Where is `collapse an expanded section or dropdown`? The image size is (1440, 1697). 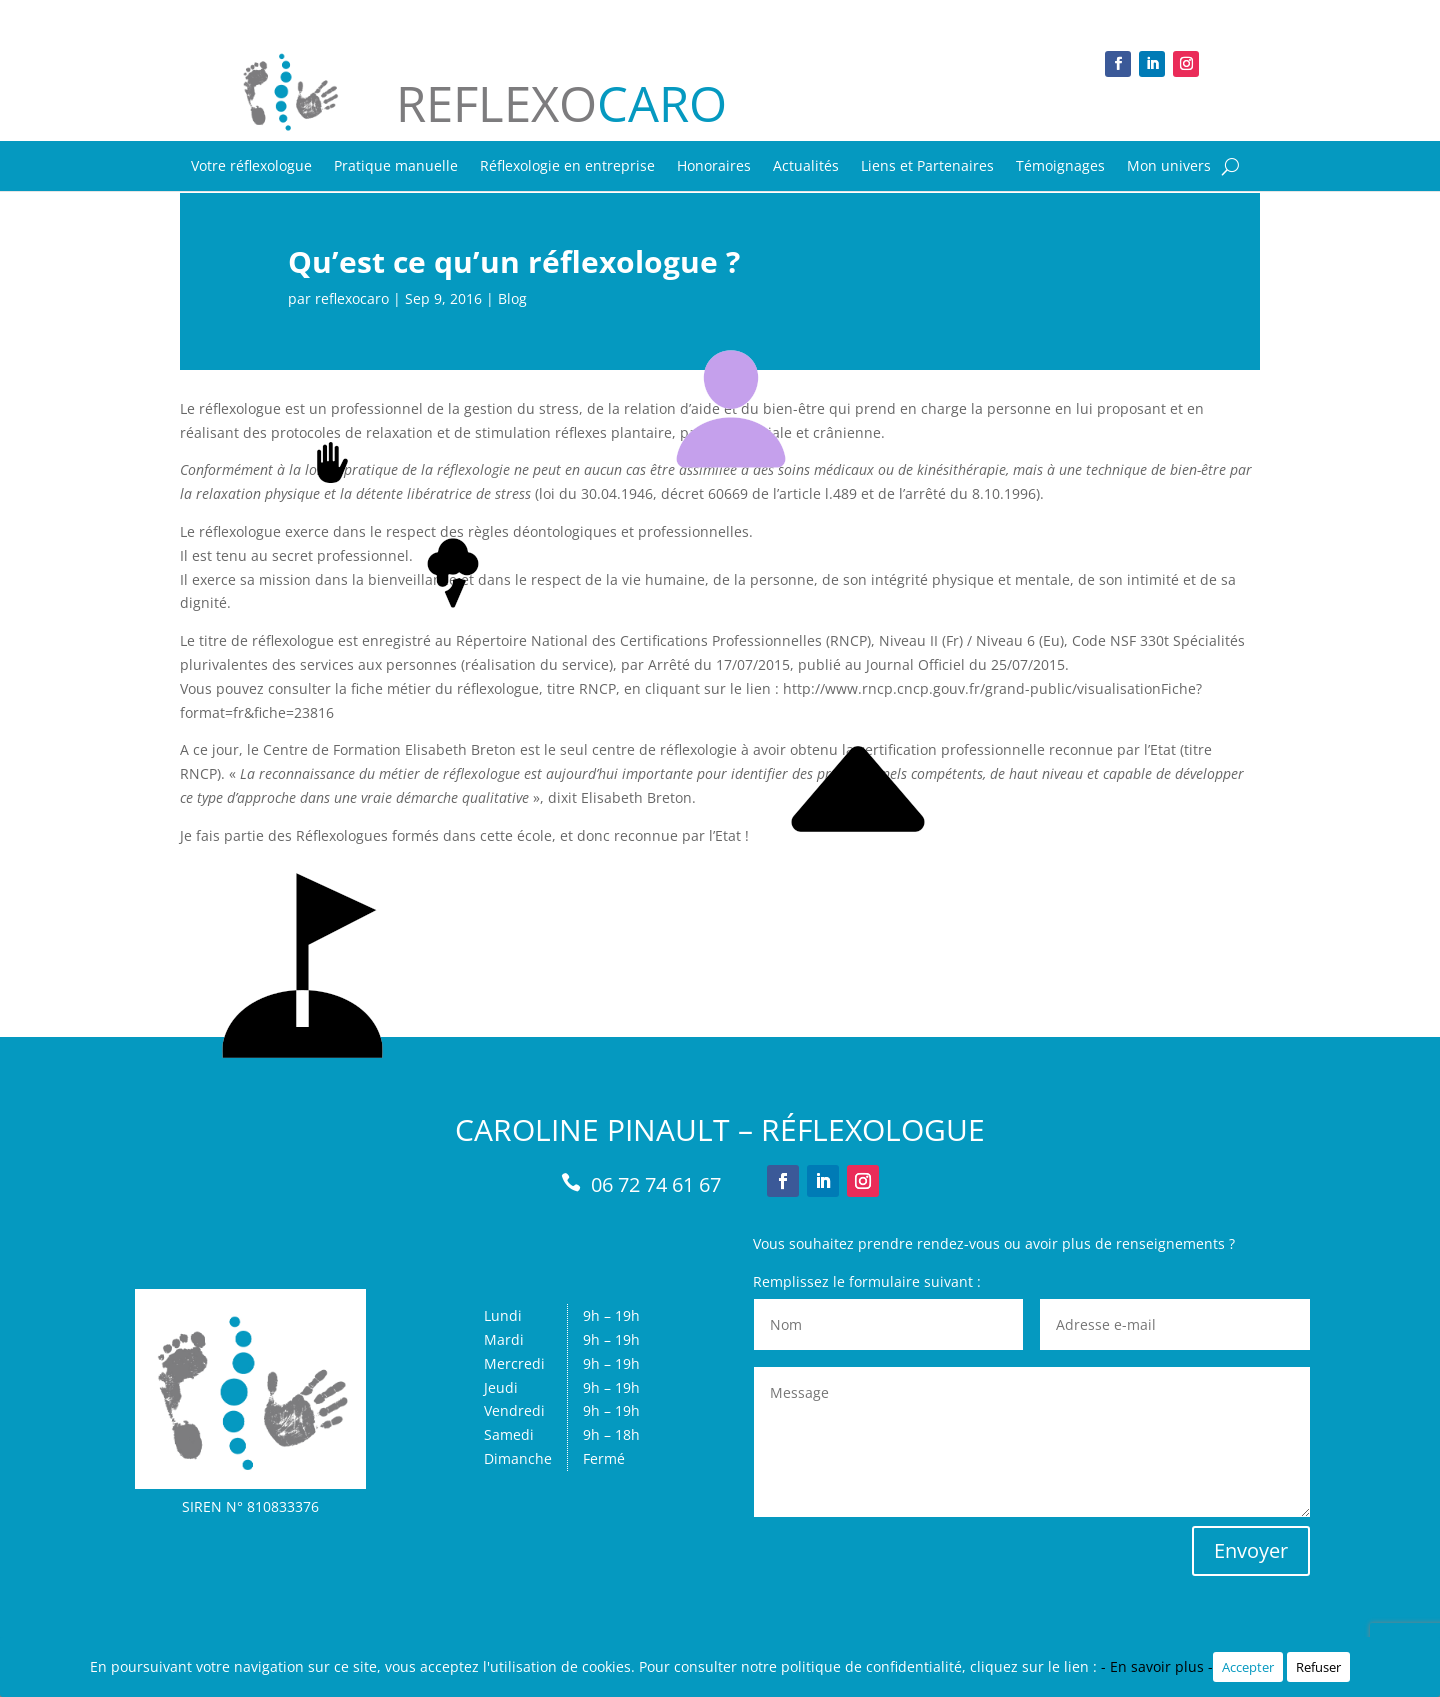 collapse an expanded section or dropdown is located at coordinates (858, 789).